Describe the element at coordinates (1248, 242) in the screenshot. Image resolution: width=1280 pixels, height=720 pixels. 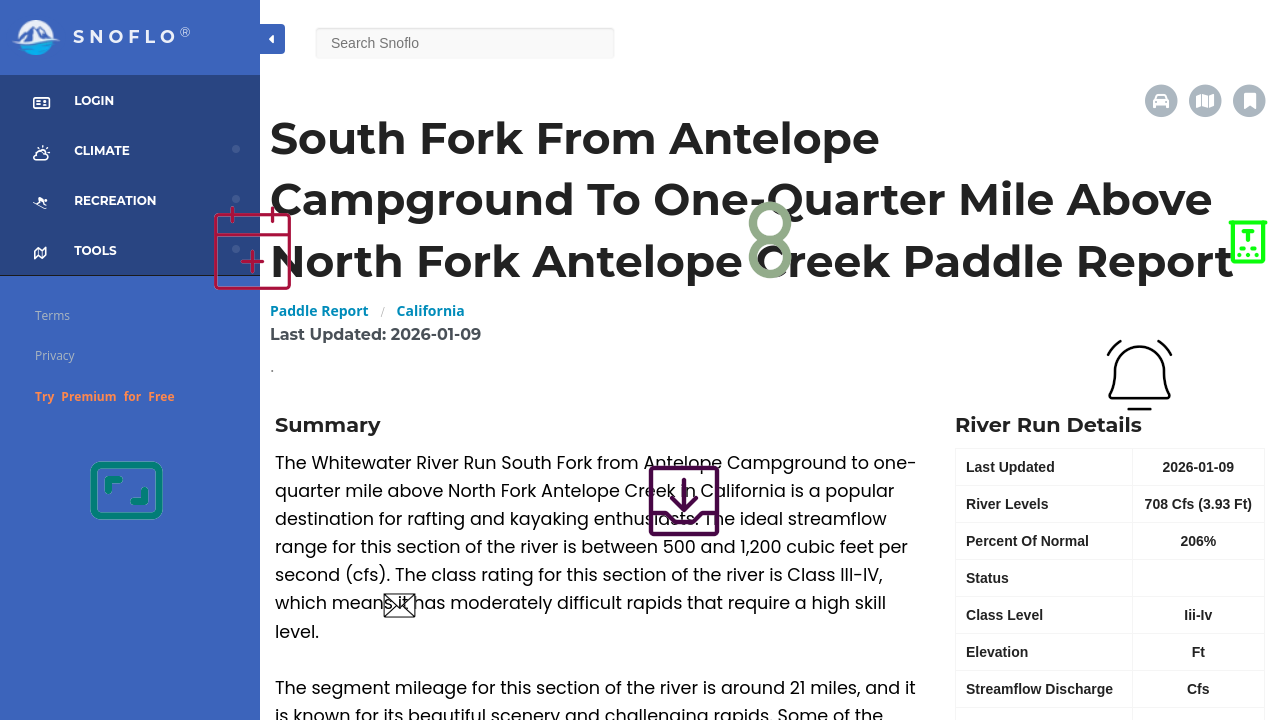
I see `view data table or spreadsheet` at that location.